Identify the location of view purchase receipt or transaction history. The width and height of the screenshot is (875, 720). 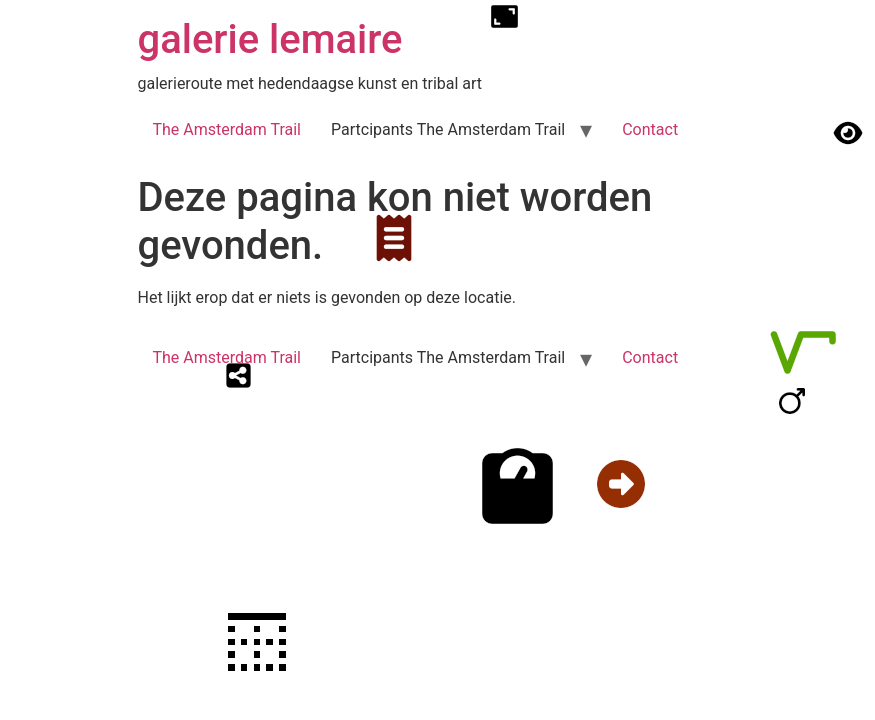
(394, 238).